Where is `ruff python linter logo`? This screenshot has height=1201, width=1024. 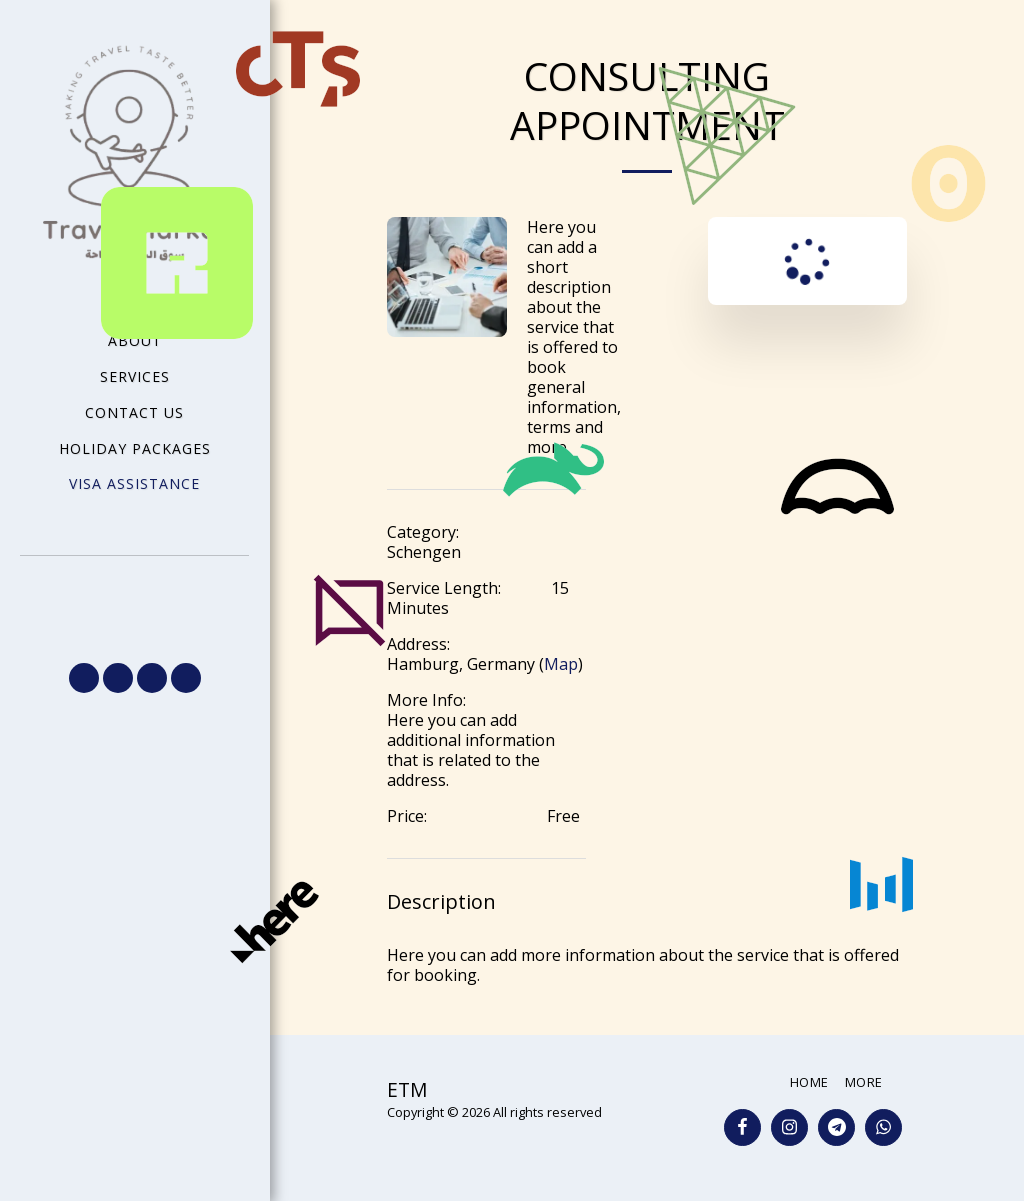 ruff python linter logo is located at coordinates (177, 263).